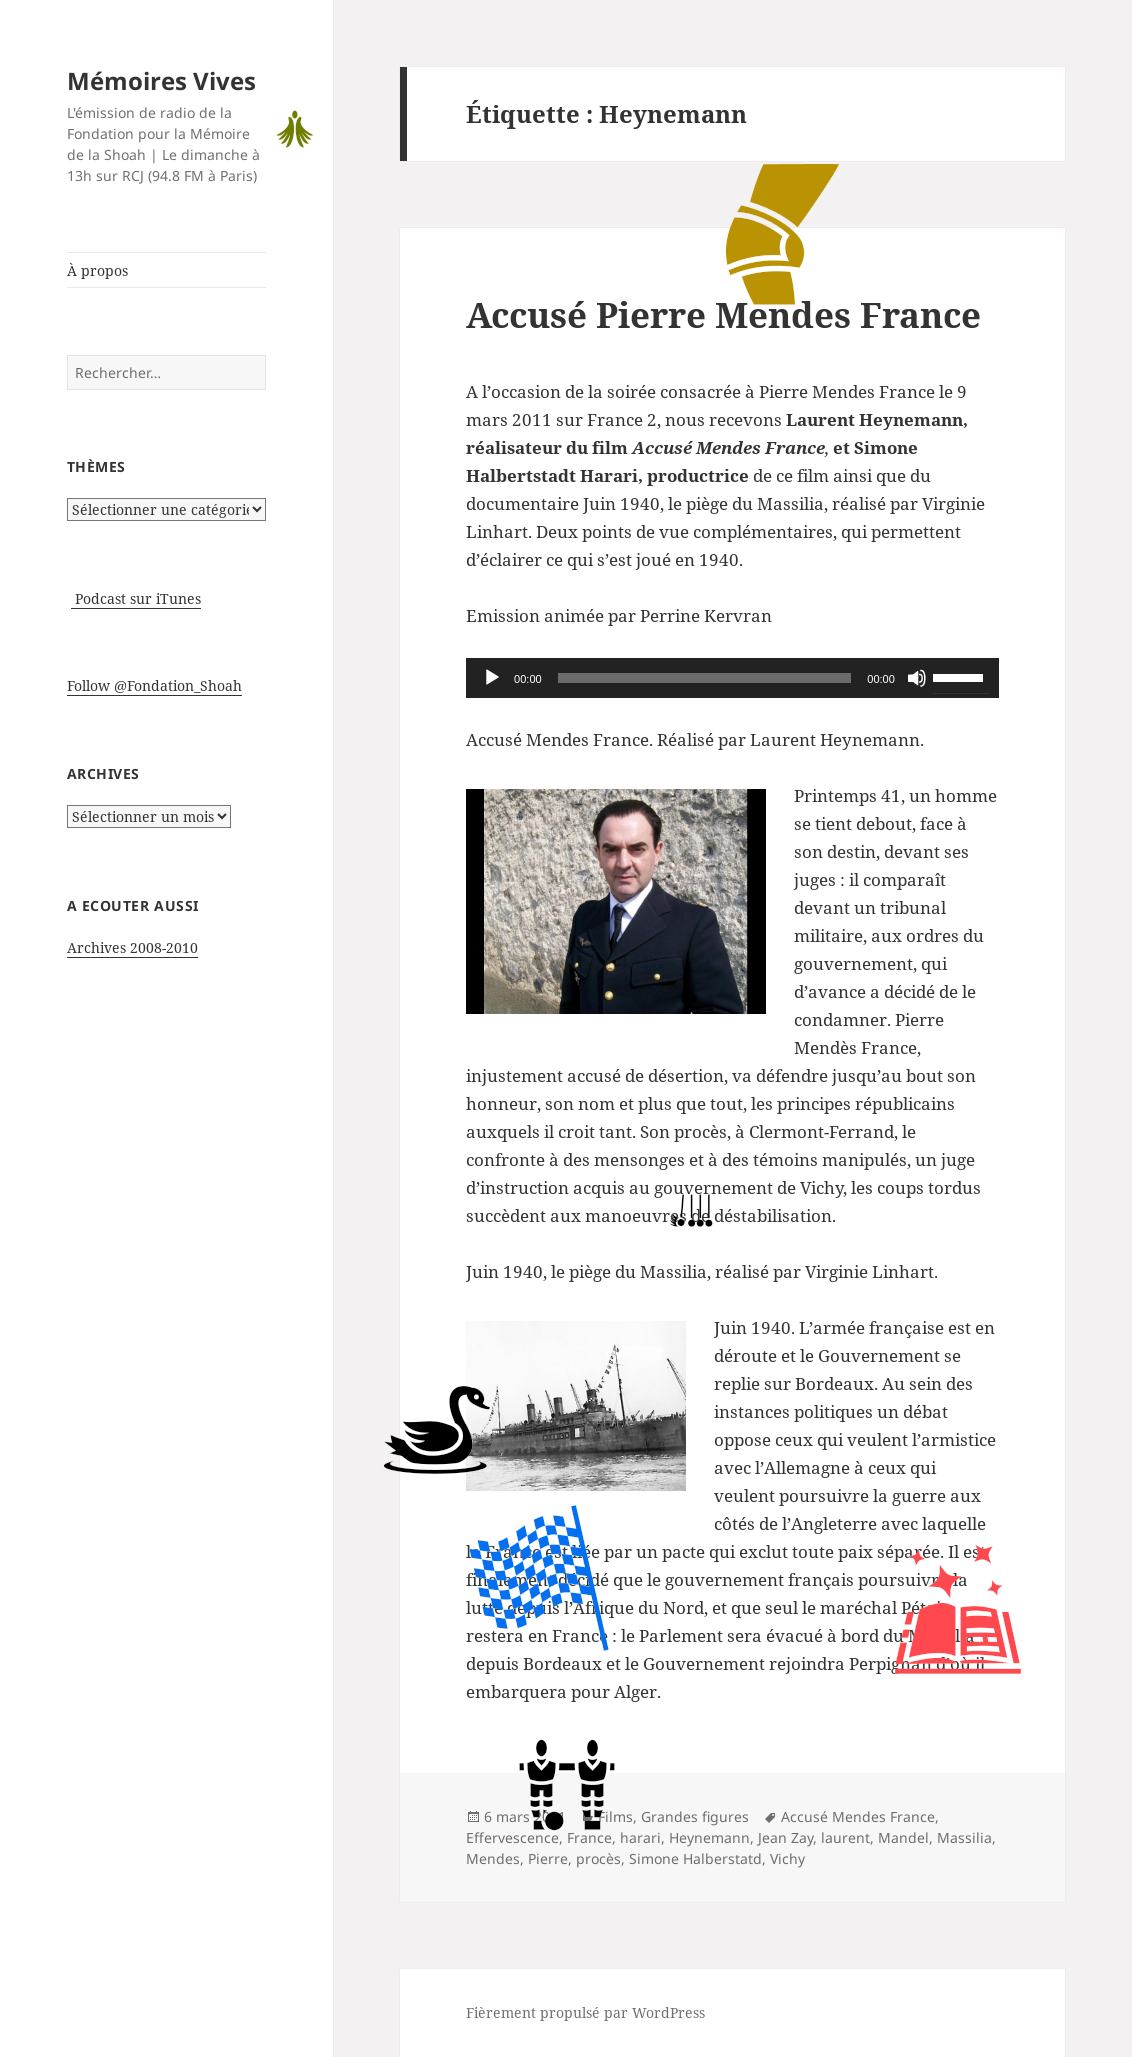  What do you see at coordinates (539, 1578) in the screenshot?
I see `indicates race finish or completion` at bounding box center [539, 1578].